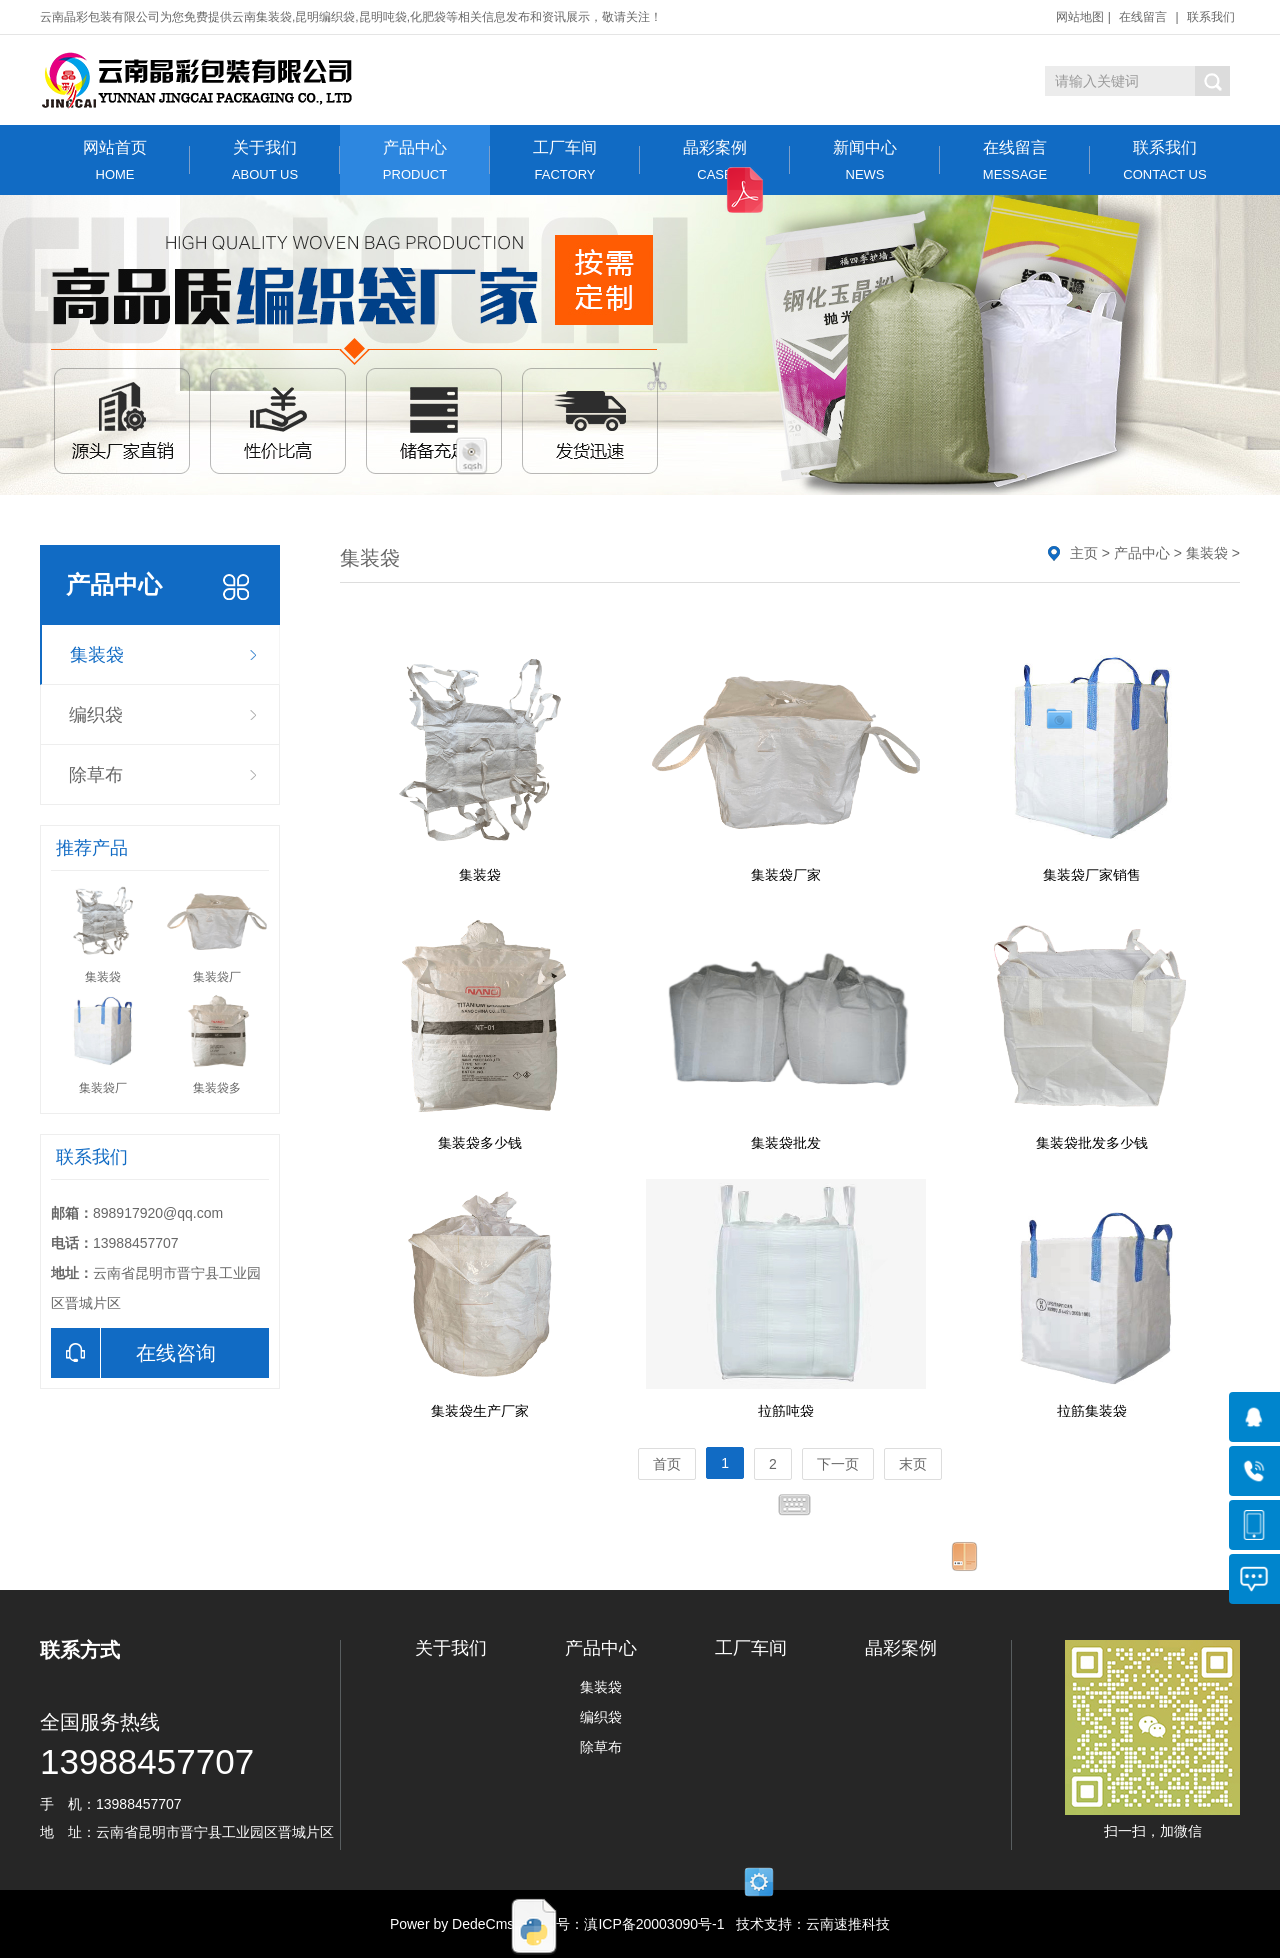  Describe the element at coordinates (759, 1882) in the screenshot. I see `windows executable file type indicator` at that location.